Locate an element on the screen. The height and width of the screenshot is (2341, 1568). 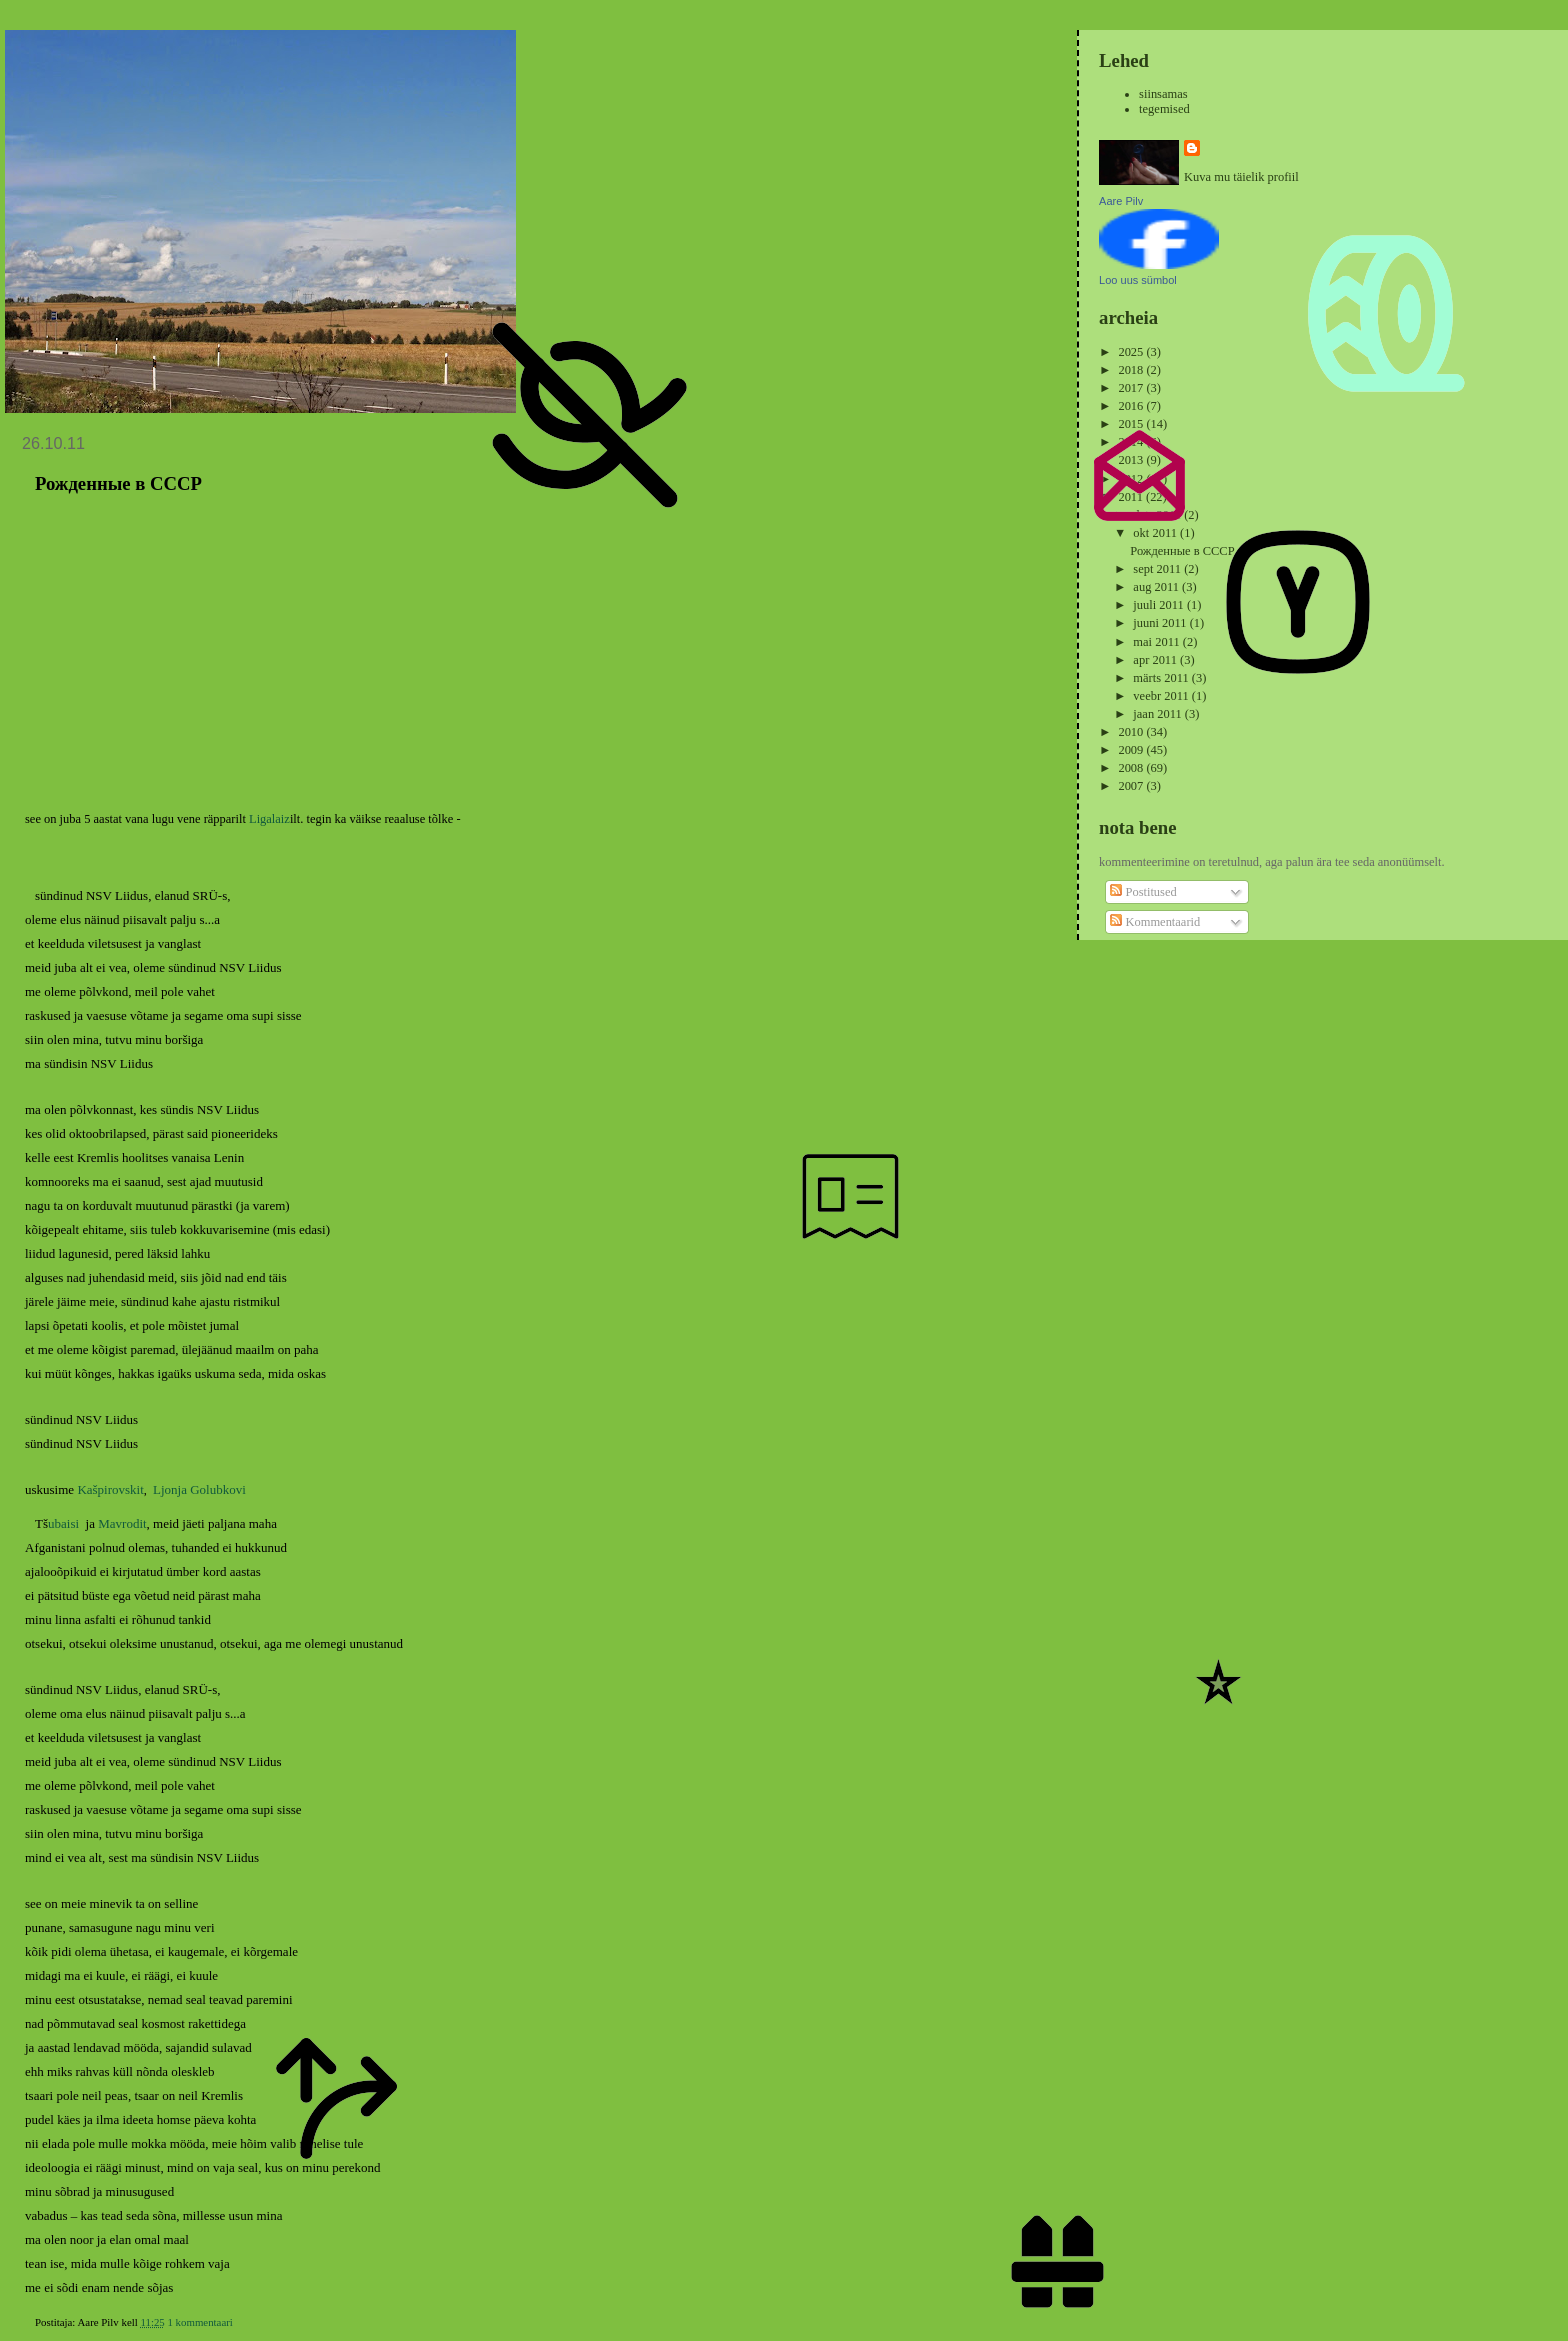
take the exit or turn right ahead is located at coordinates (336, 2098).